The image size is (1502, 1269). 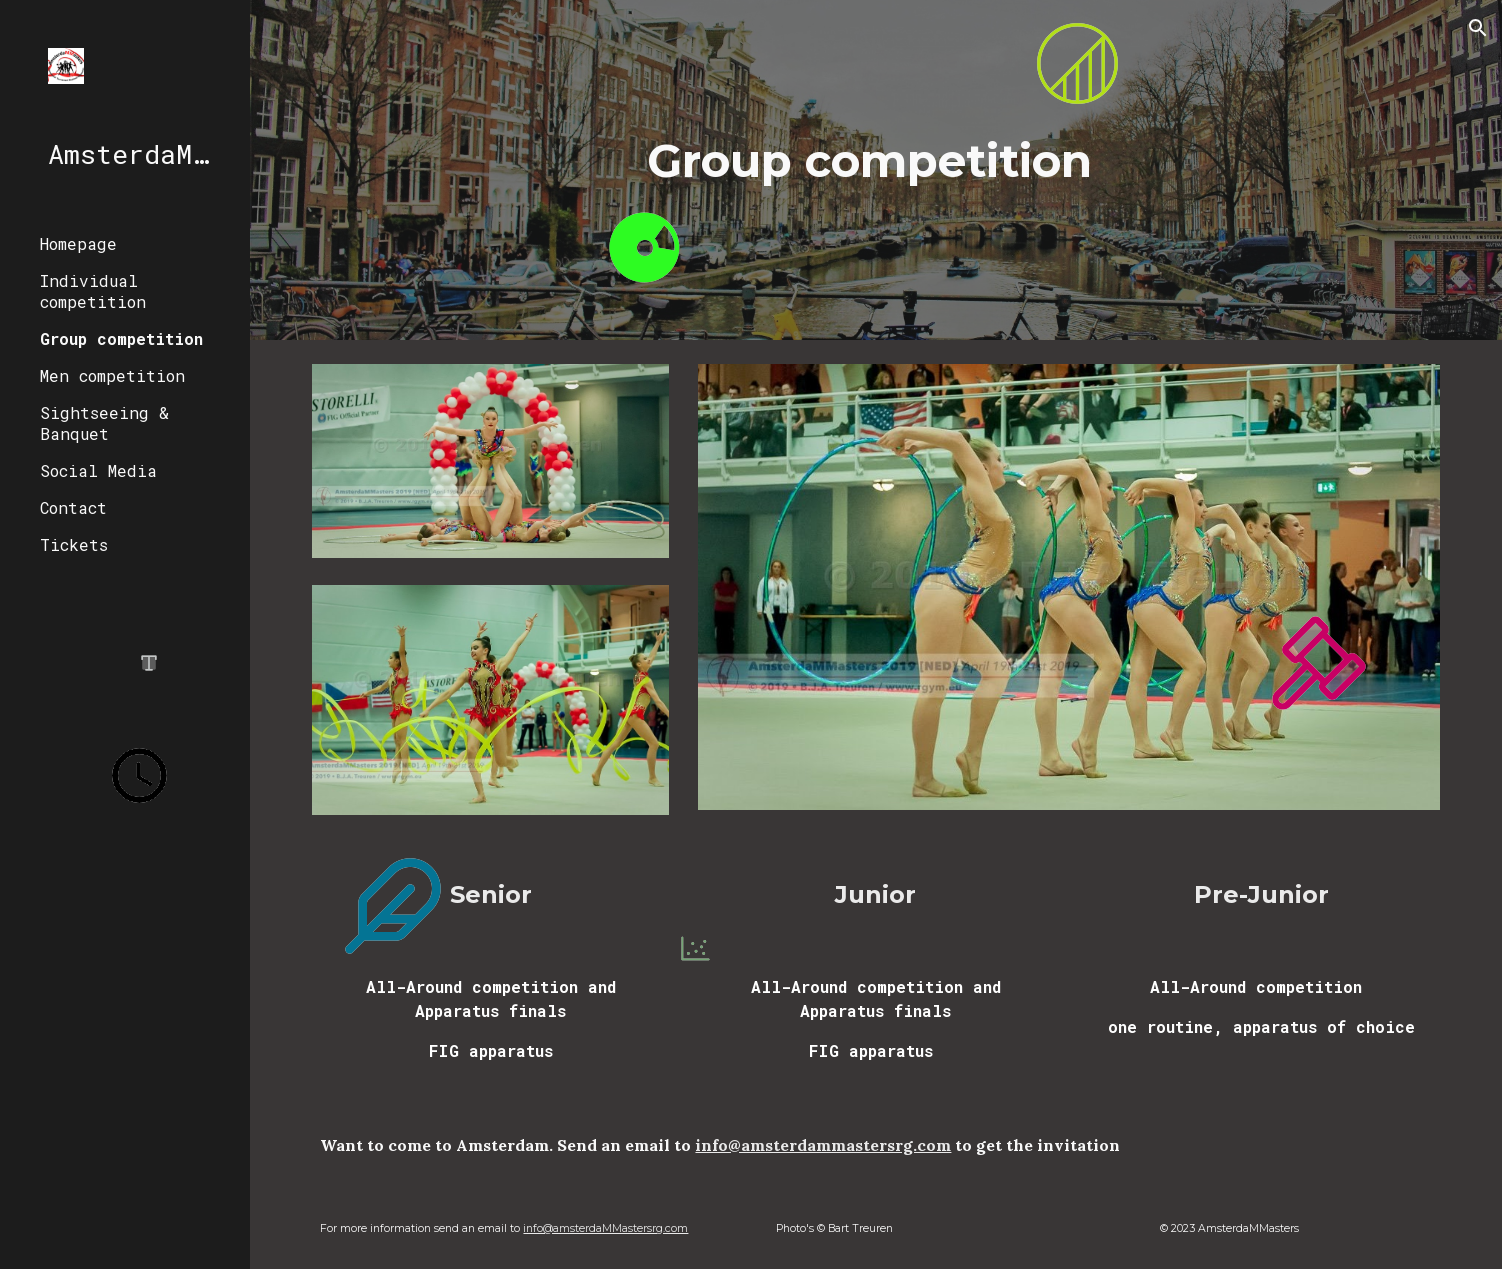 What do you see at coordinates (149, 663) in the screenshot?
I see `format text or change font style` at bounding box center [149, 663].